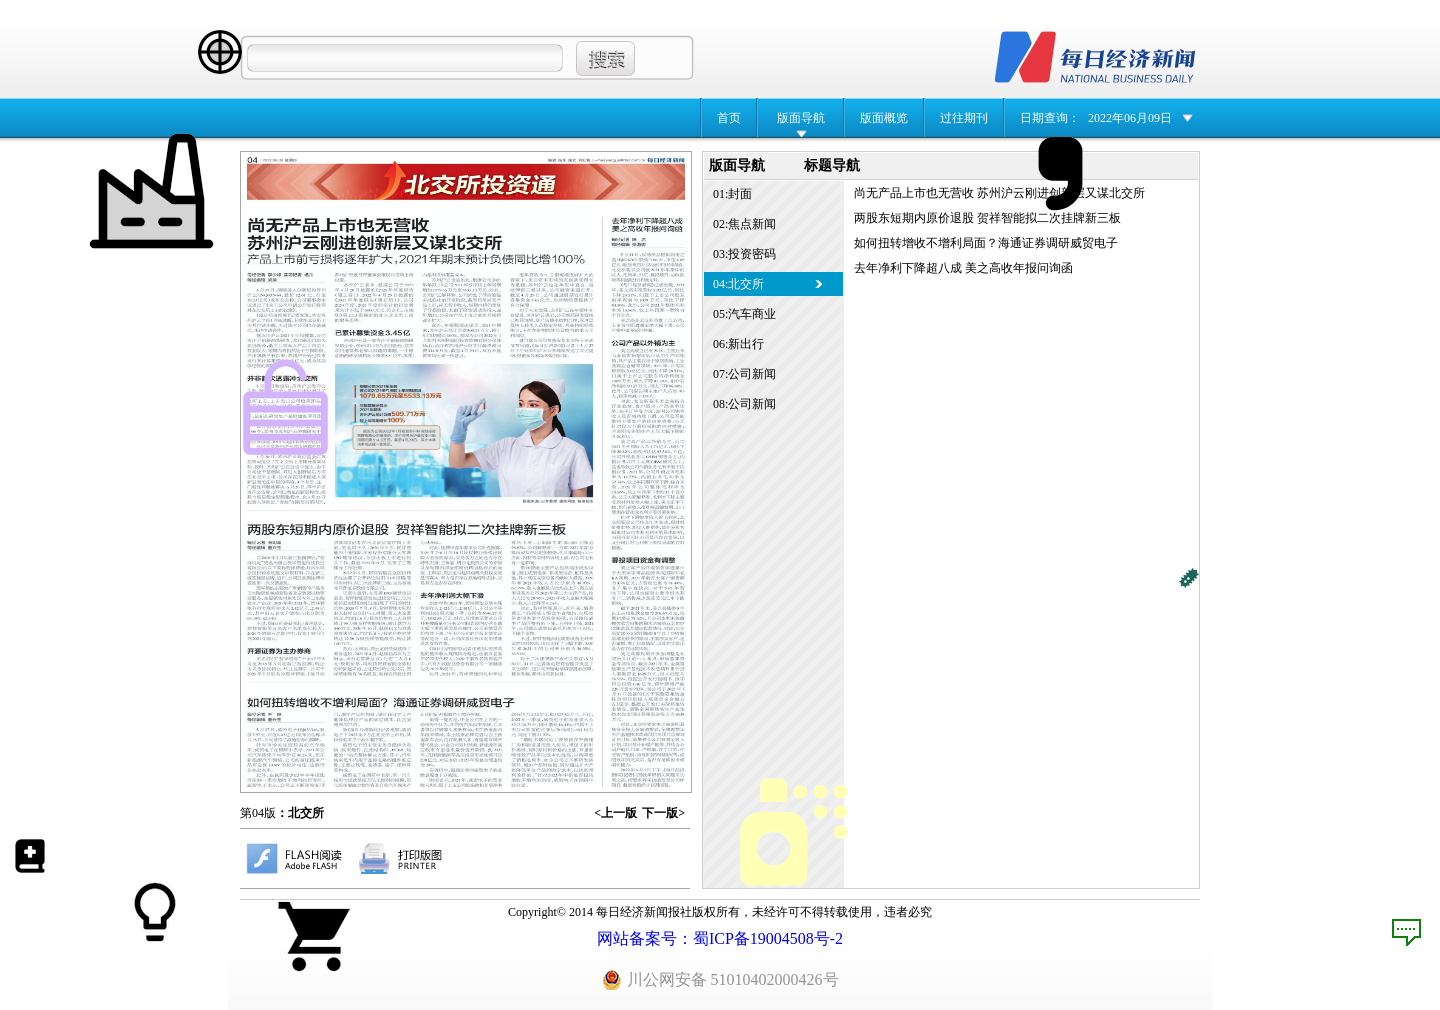 The image size is (1440, 1010). I want to click on insert closing single quotation mark, so click(1060, 173).